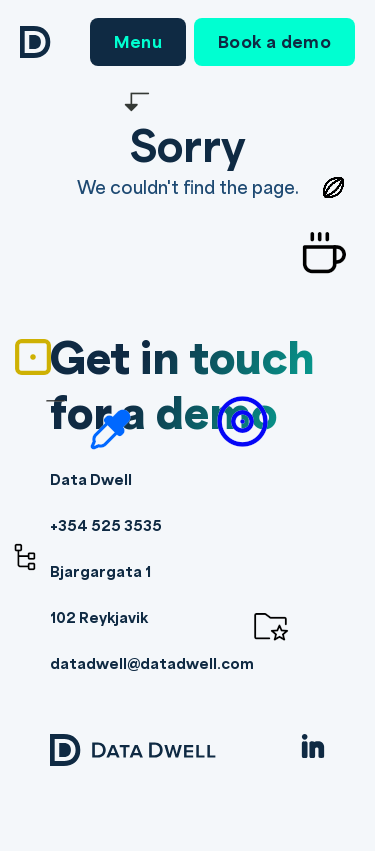 The image size is (375, 851). Describe the element at coordinates (242, 421) in the screenshot. I see `play or access music library` at that location.